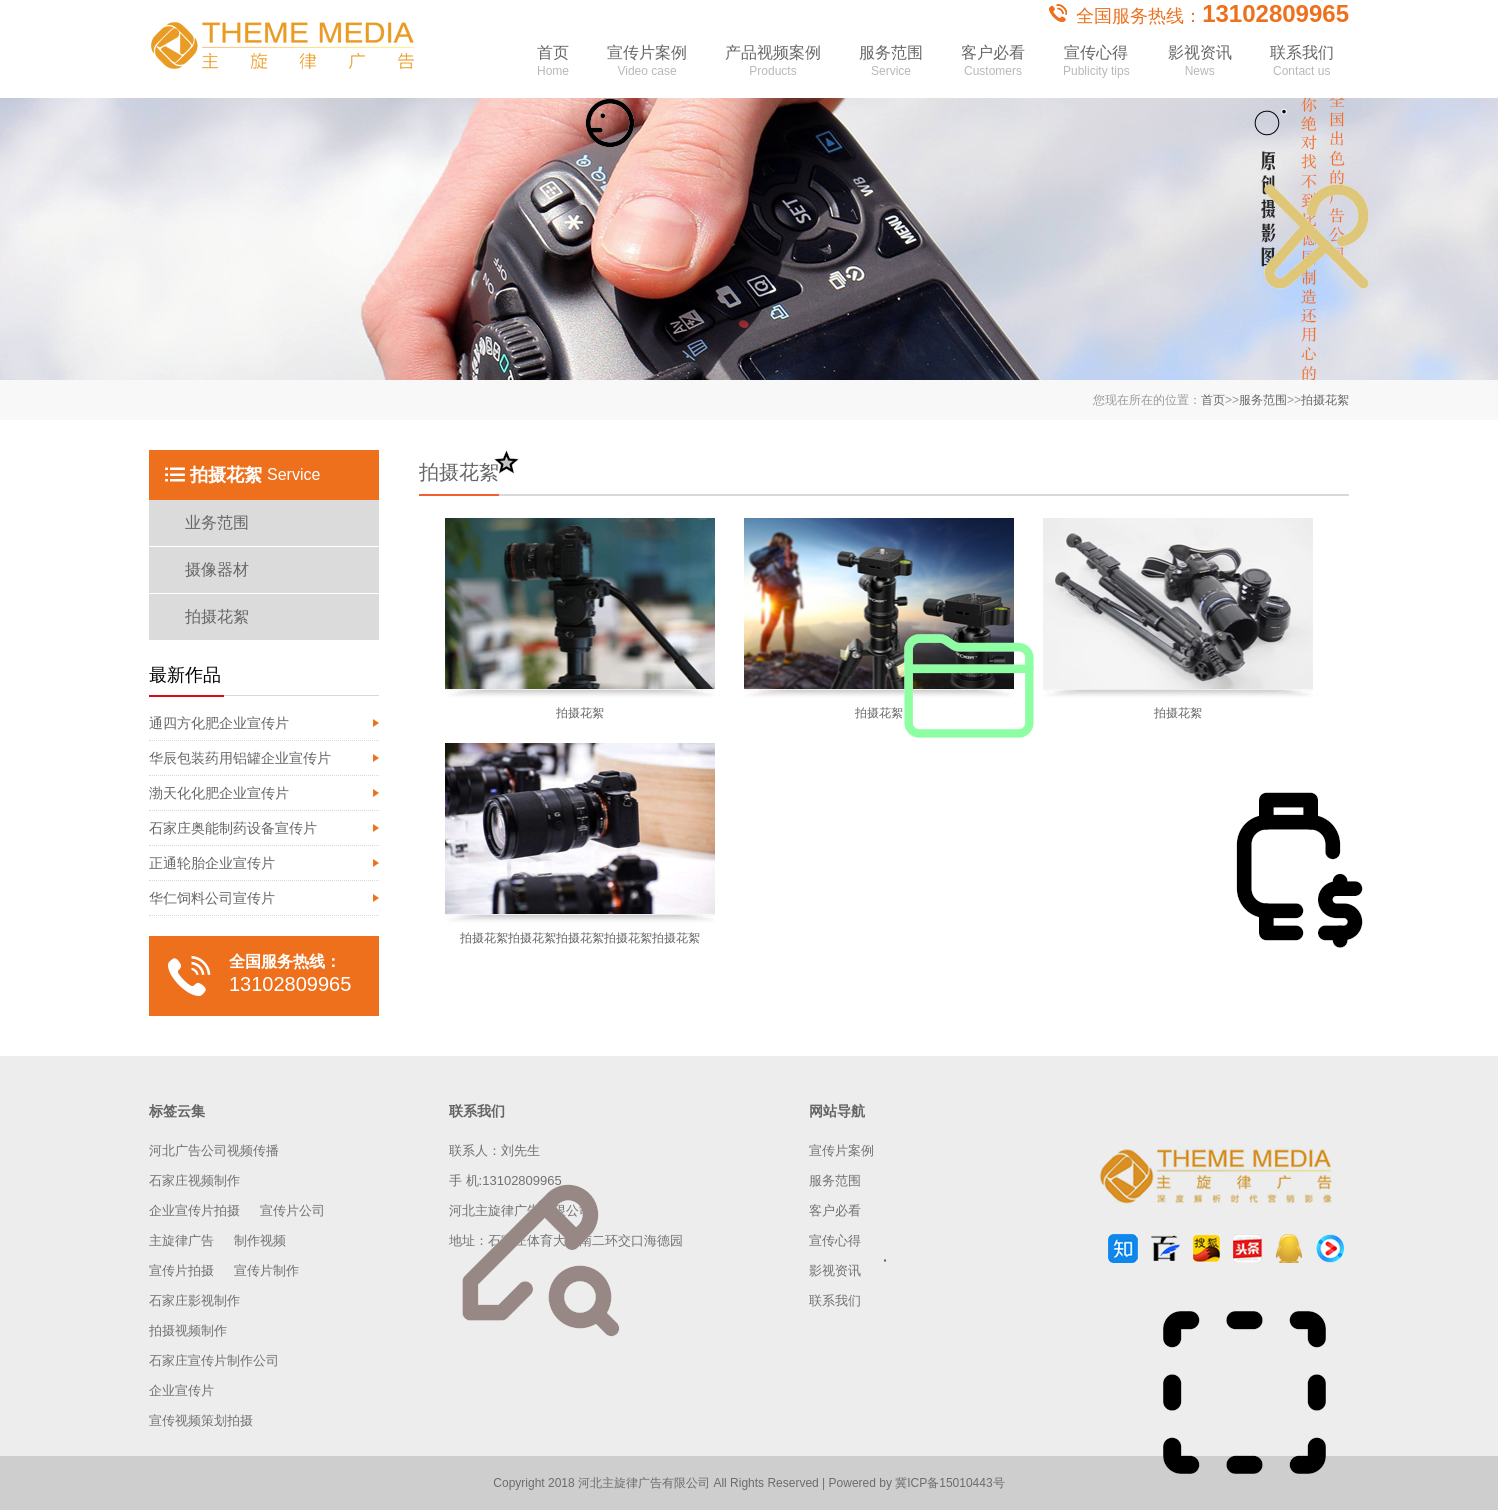  Describe the element at coordinates (610, 123) in the screenshot. I see `emoji or reaction looking left` at that location.